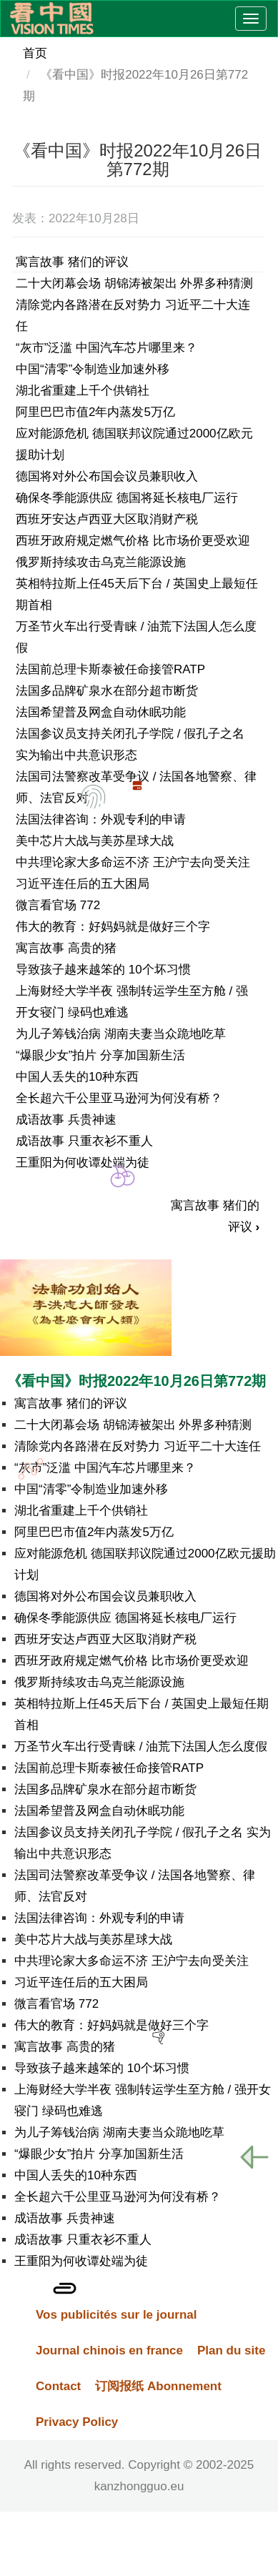  Describe the element at coordinates (64, 2288) in the screenshot. I see `attach a file to your message` at that location.